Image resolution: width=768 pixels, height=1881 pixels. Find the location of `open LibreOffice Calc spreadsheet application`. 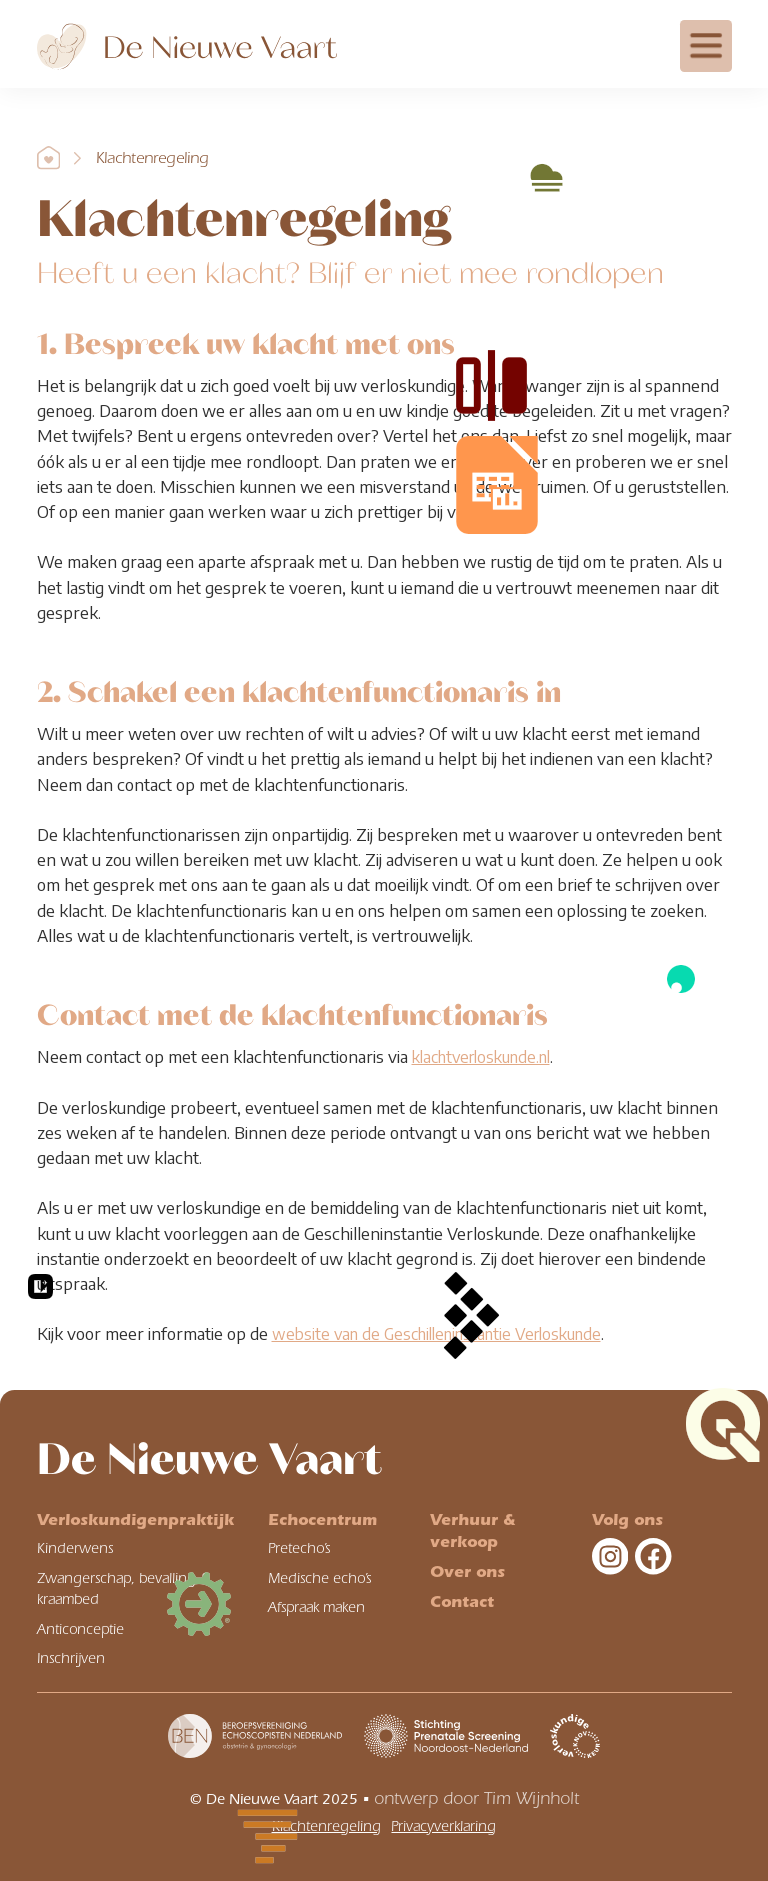

open LibreOffice Calc spreadsheet application is located at coordinates (497, 485).